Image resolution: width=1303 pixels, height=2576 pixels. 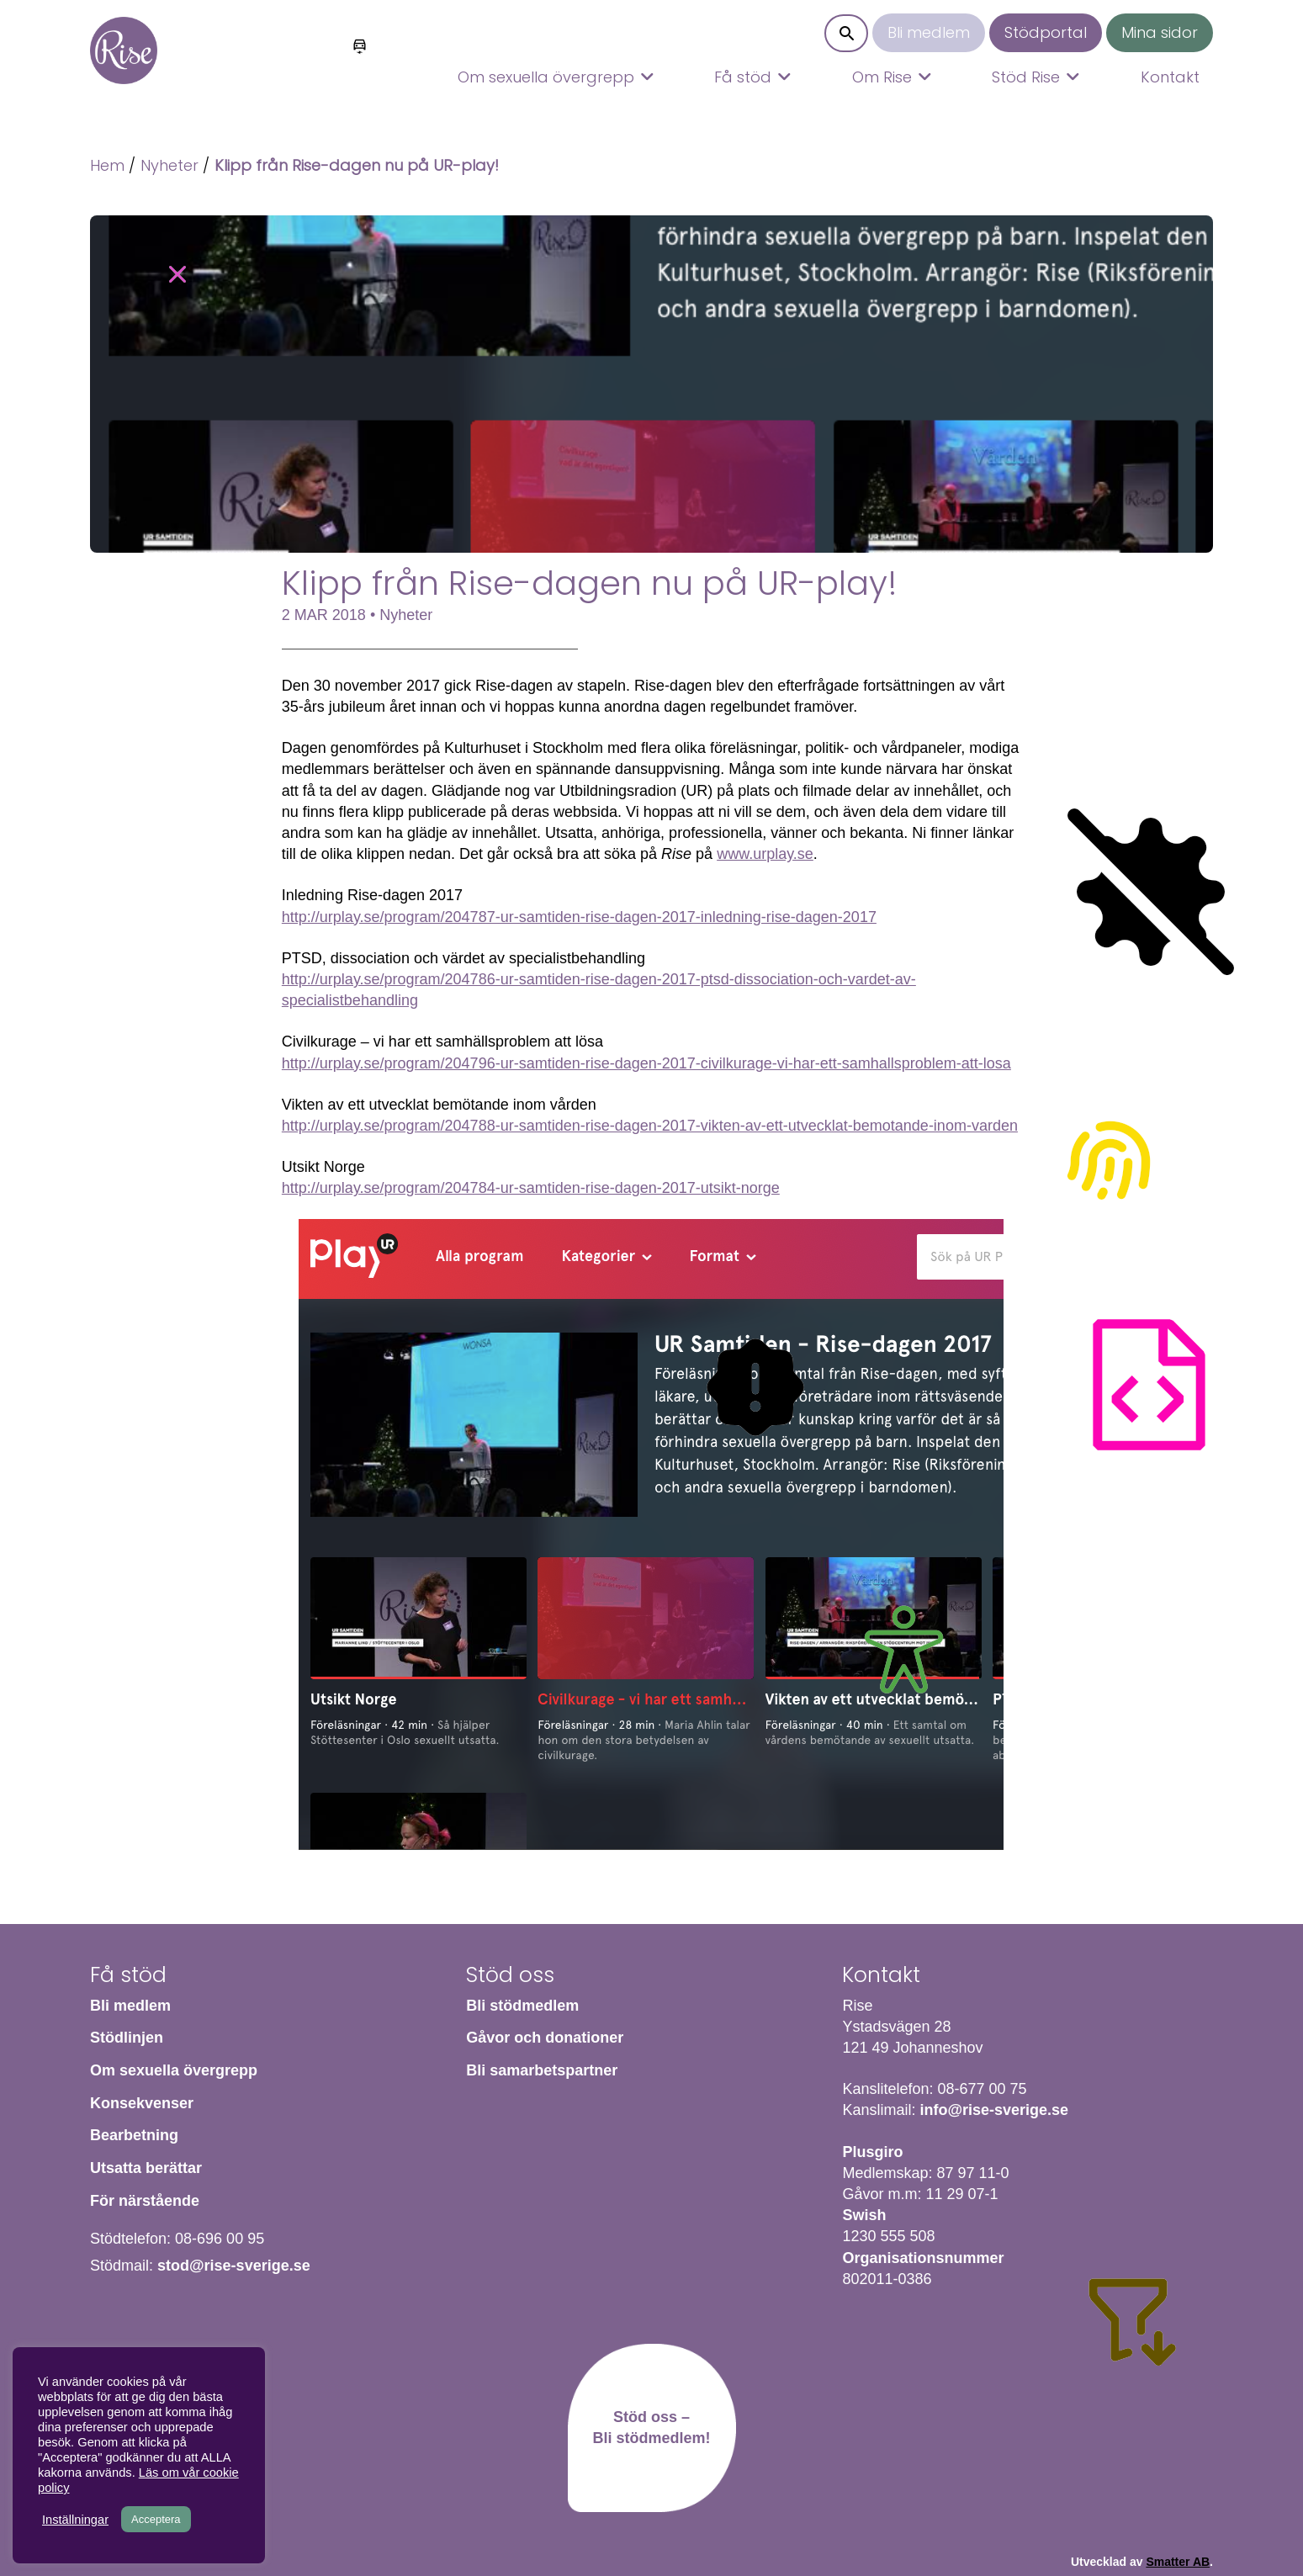 I want to click on indicates virus-free or no threats detected, so click(x=1151, y=892).